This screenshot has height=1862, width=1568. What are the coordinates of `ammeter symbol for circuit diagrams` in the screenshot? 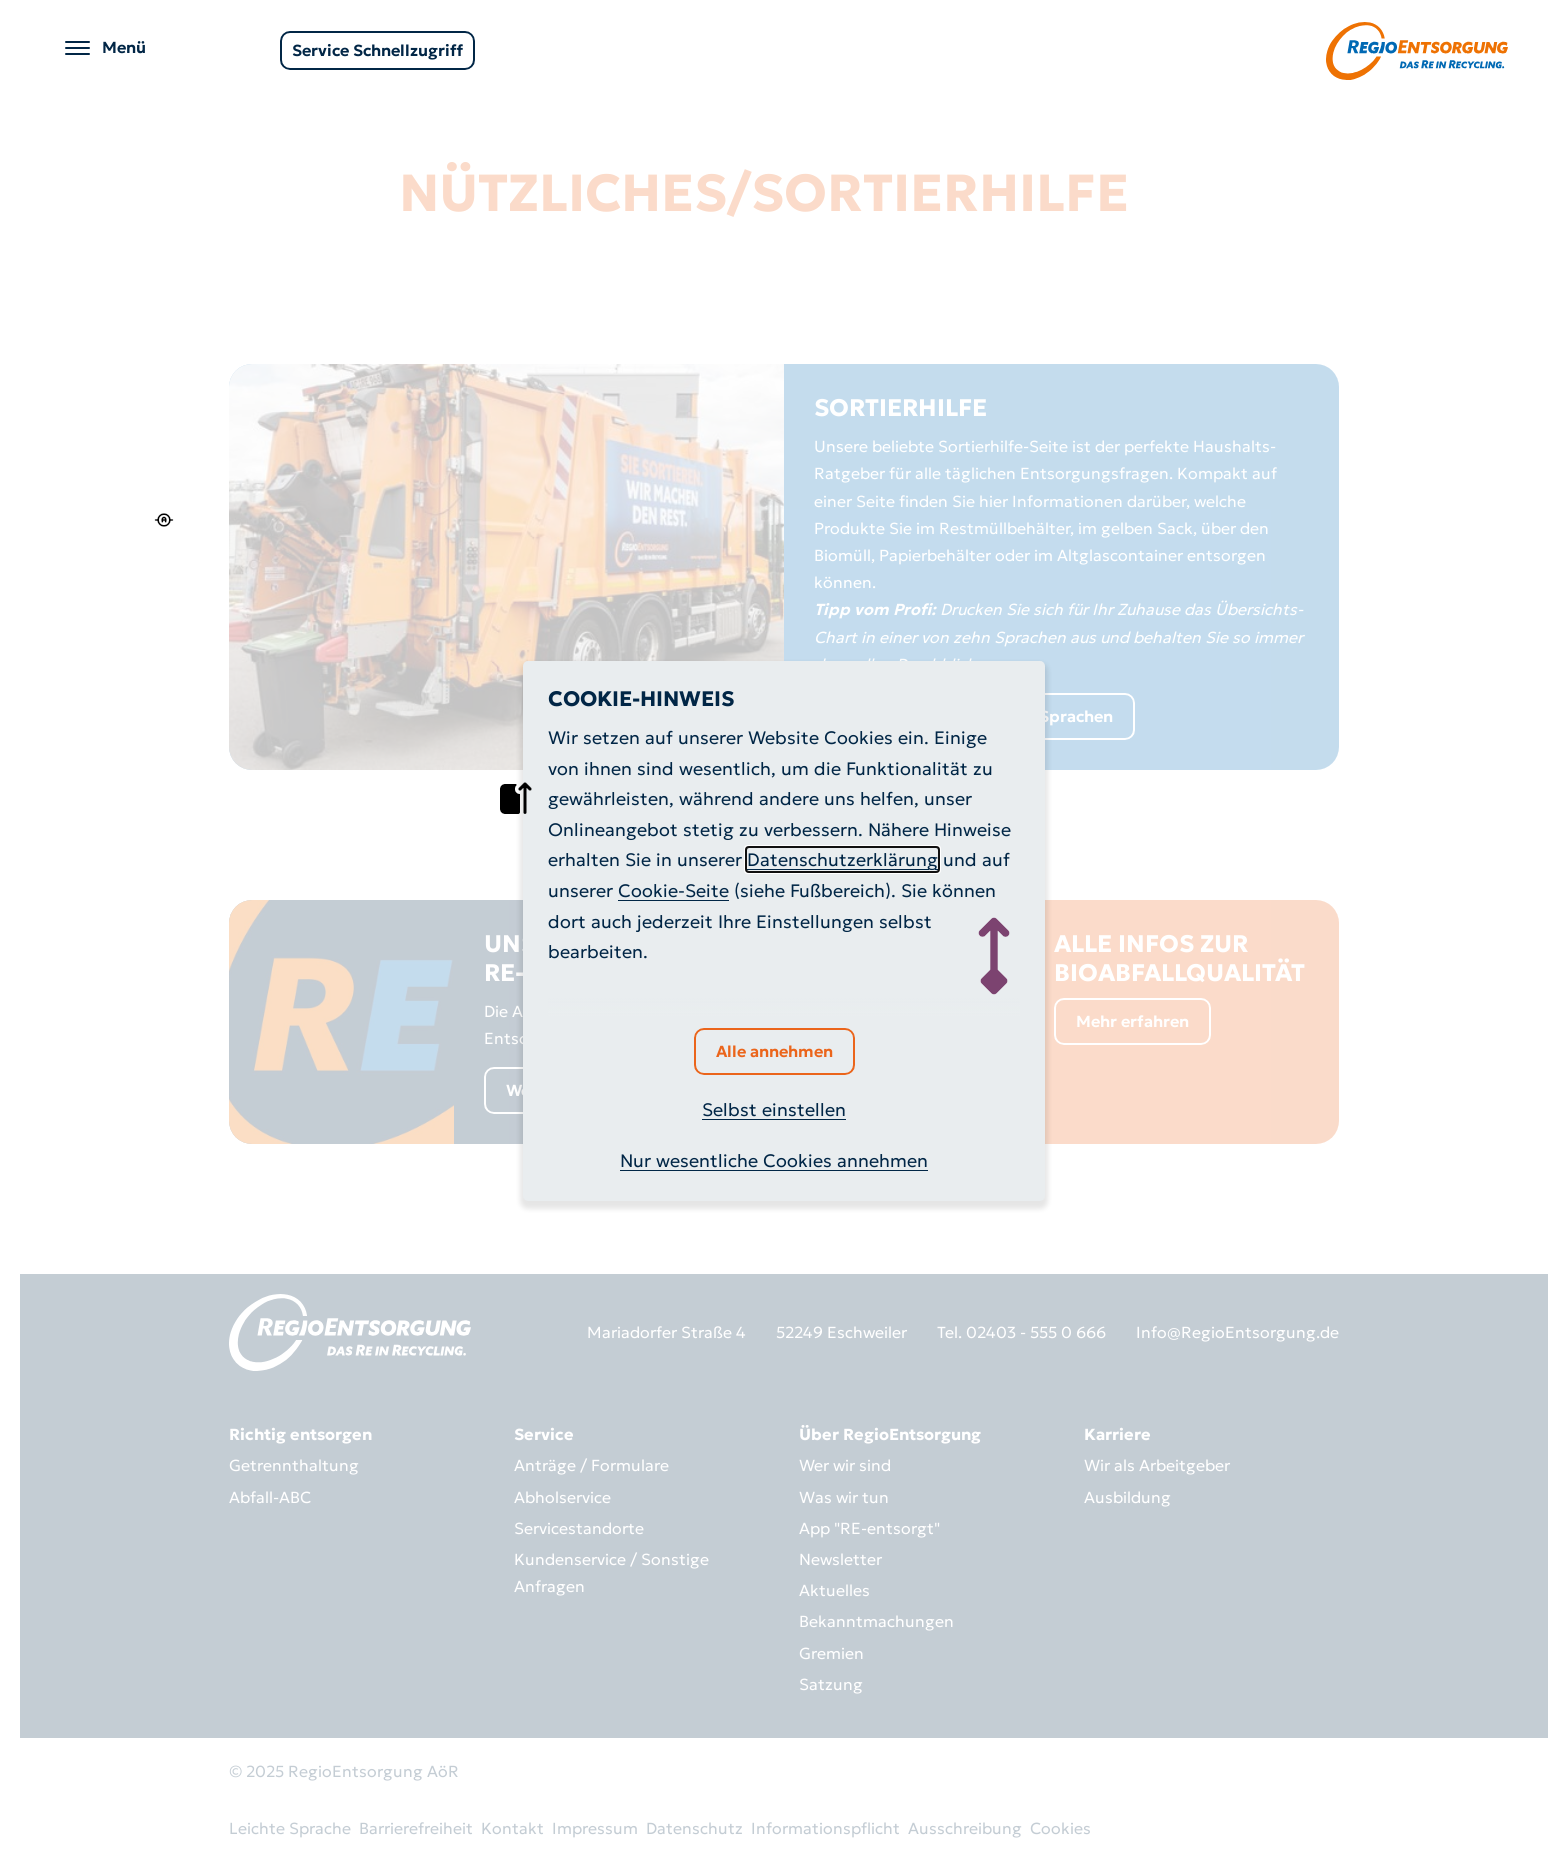 It's located at (164, 520).